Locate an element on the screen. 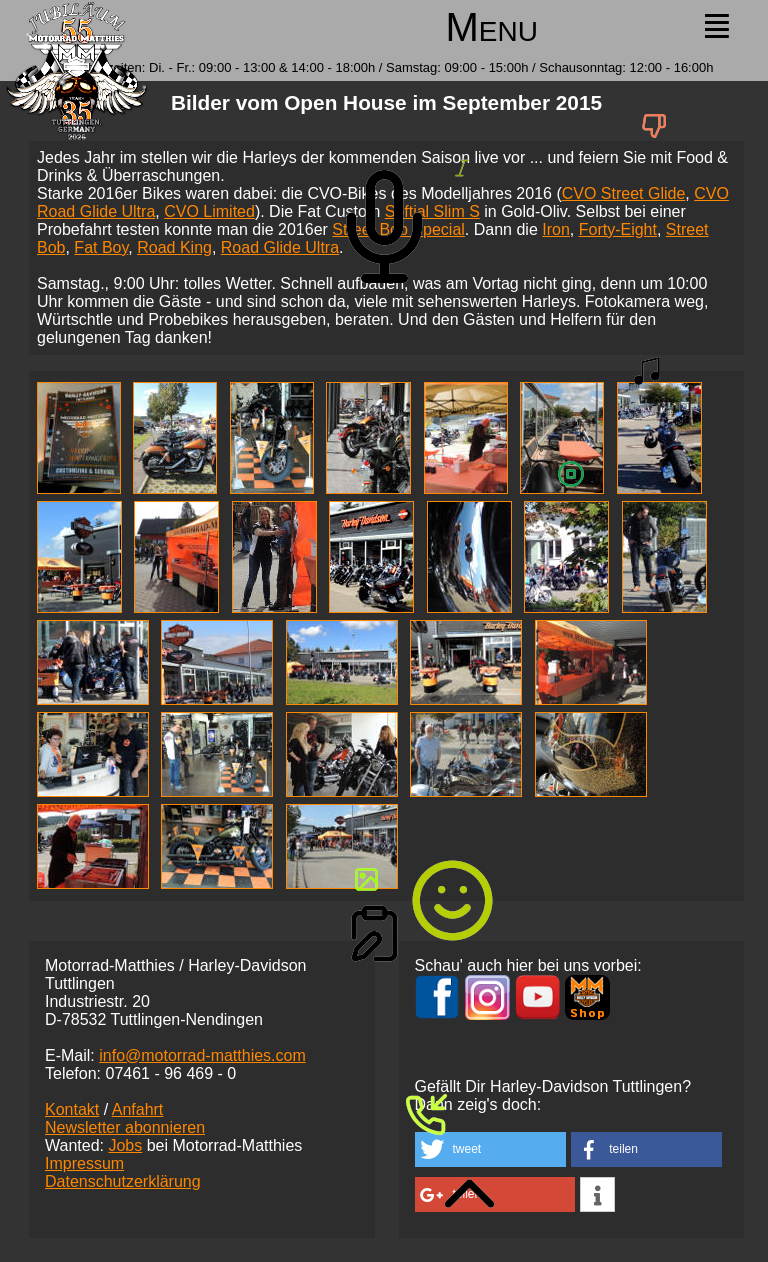 The height and width of the screenshot is (1262, 768). dislike or downvote content is located at coordinates (654, 126).